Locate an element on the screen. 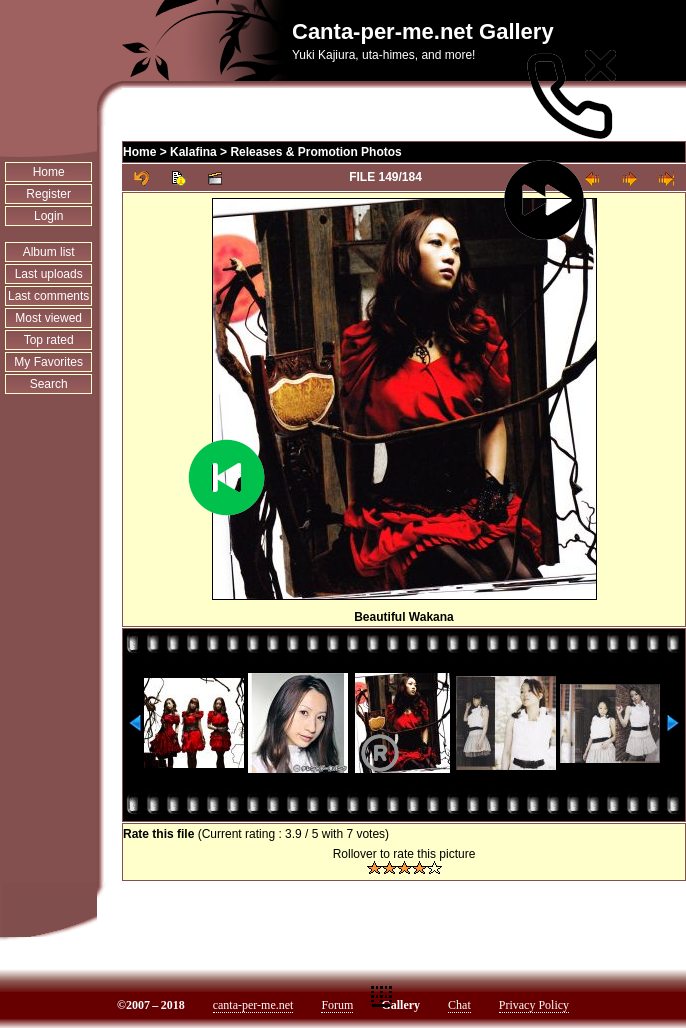  indicates a missed phone call is located at coordinates (569, 96).